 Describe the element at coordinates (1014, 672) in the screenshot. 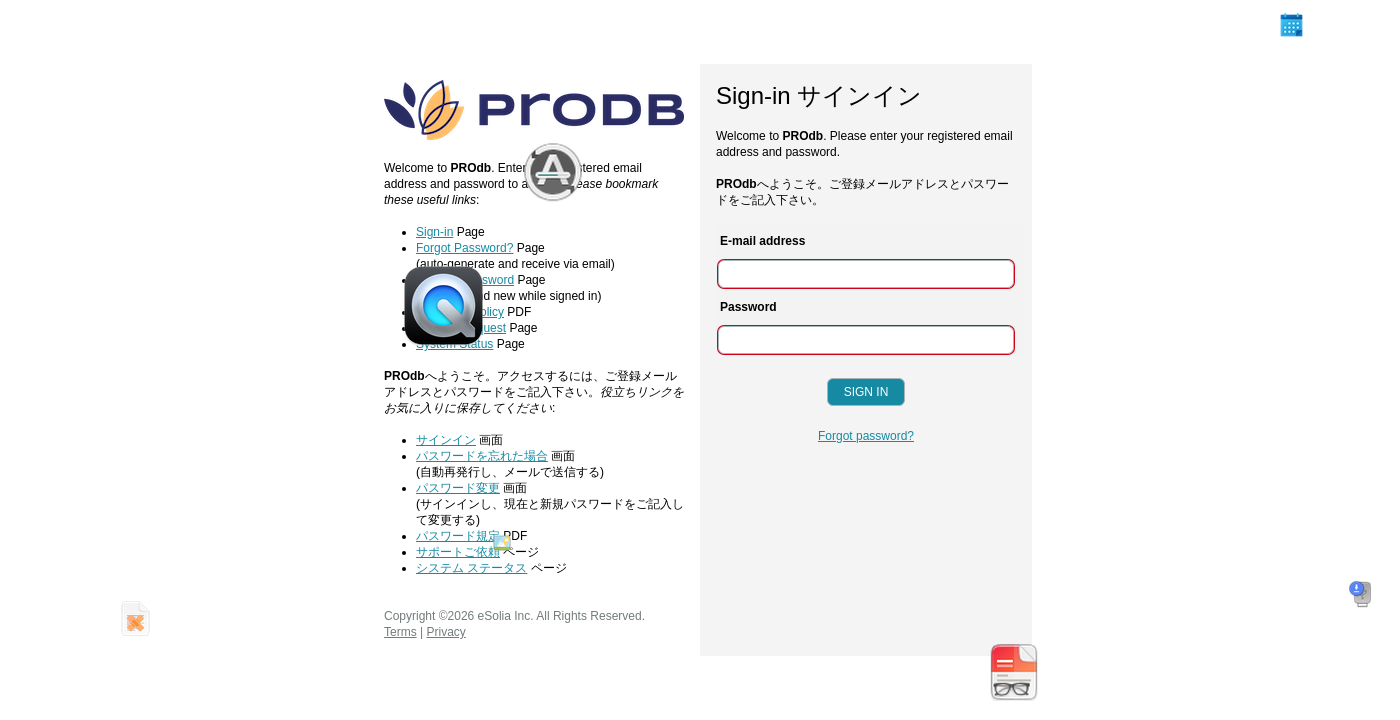

I see `open the papers app for reading articles` at that location.